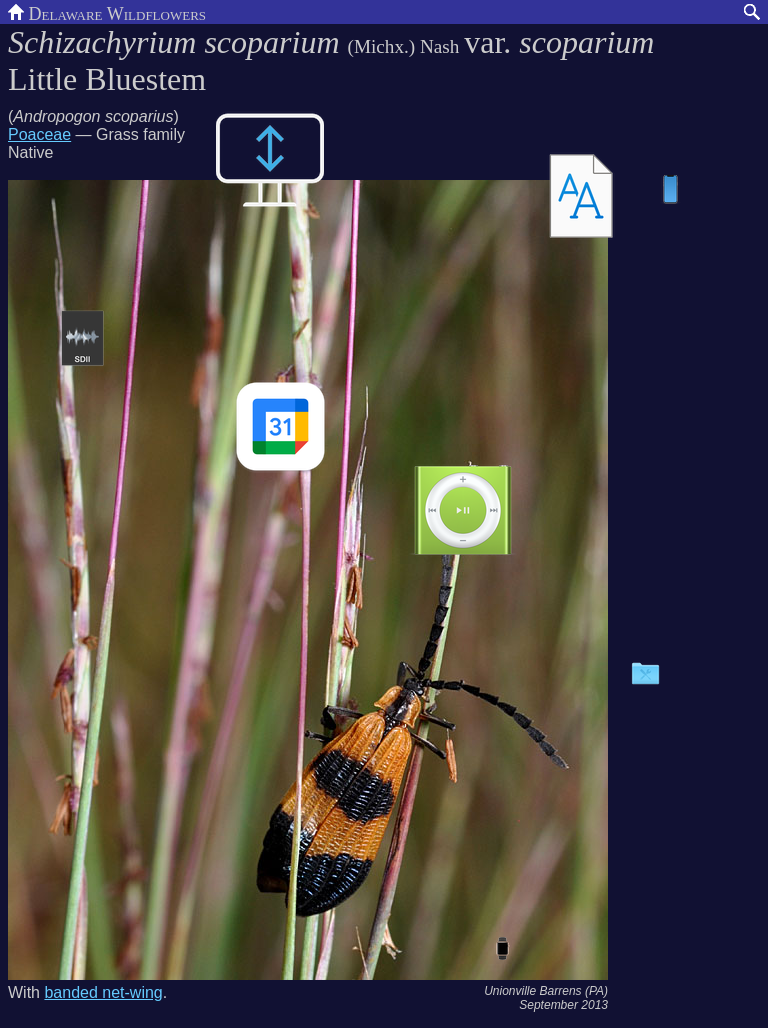 This screenshot has height=1028, width=768. I want to click on rotate or flip display orientation, so click(270, 160).